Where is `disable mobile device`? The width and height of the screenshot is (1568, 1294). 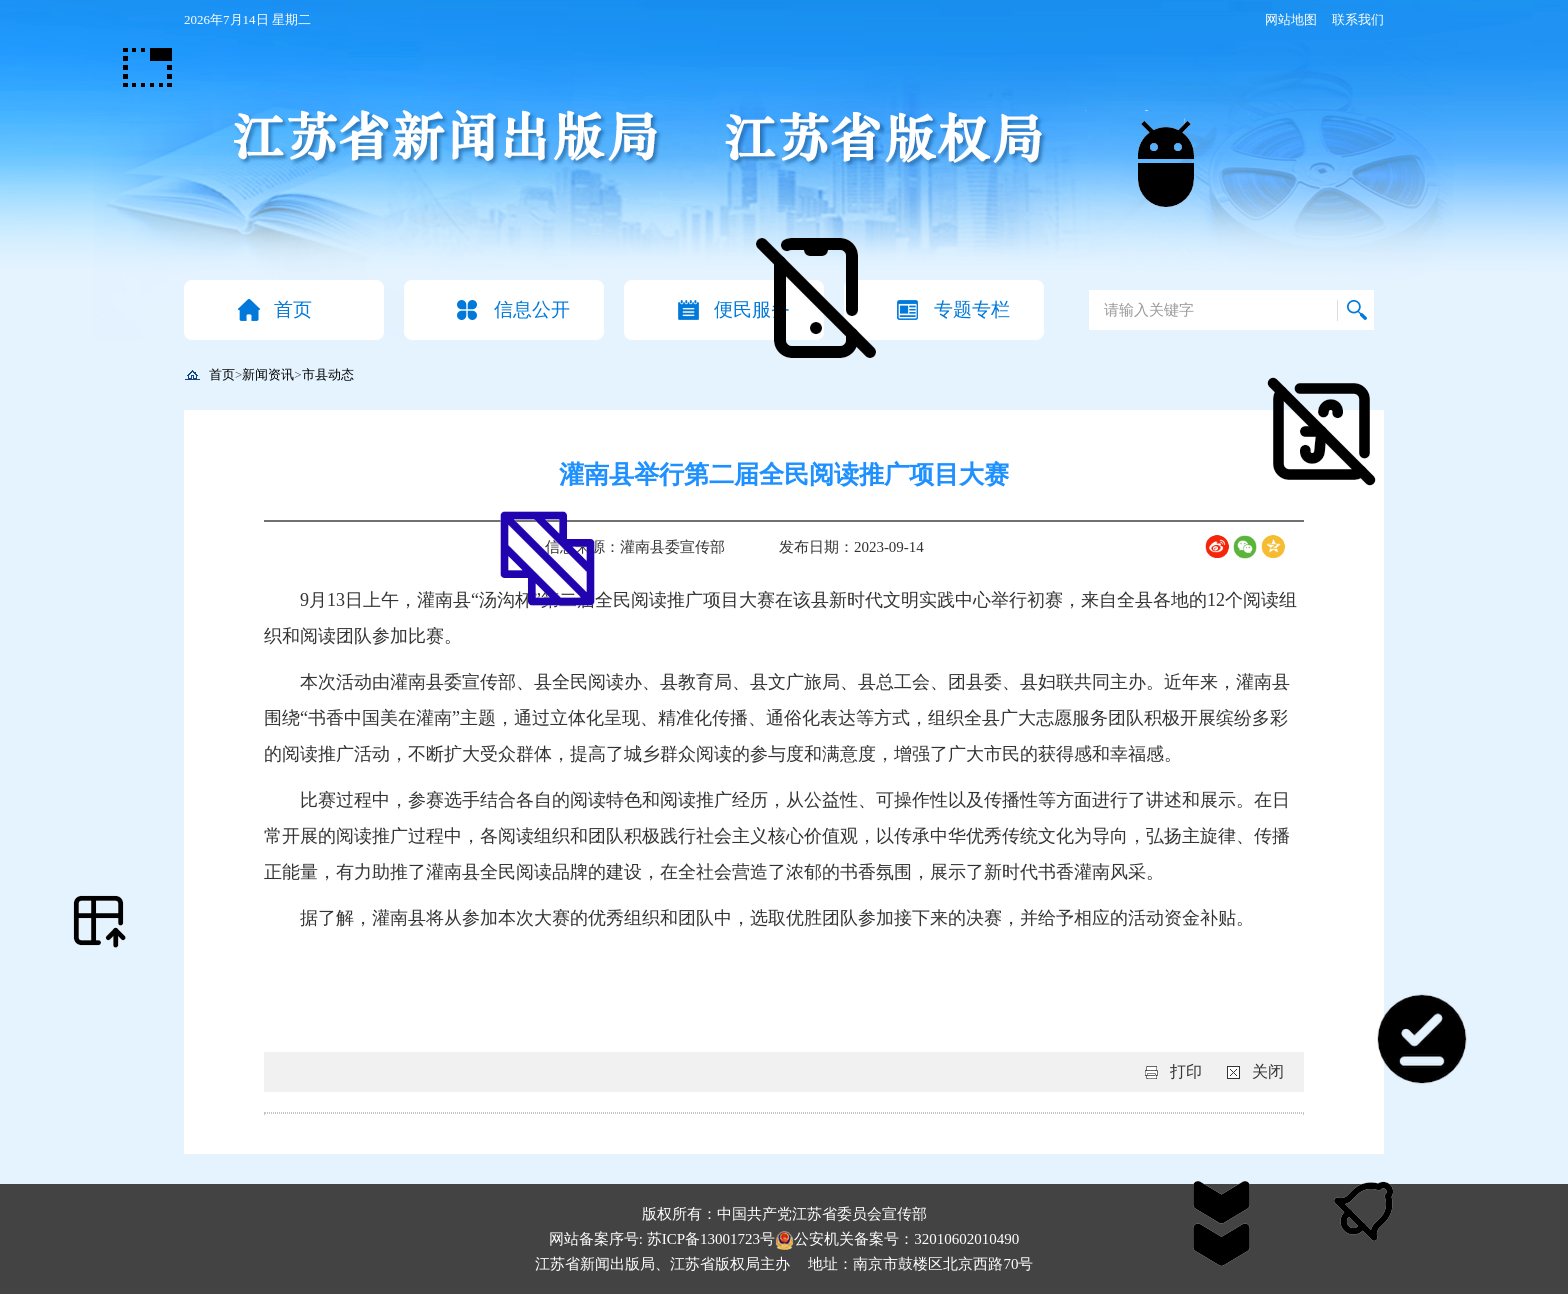 disable mobile device is located at coordinates (816, 298).